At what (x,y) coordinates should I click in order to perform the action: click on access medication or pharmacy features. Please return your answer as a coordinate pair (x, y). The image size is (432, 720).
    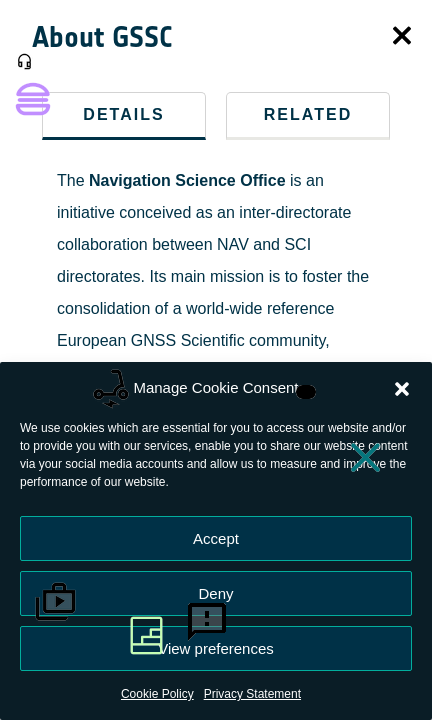
    Looking at the image, I should click on (306, 392).